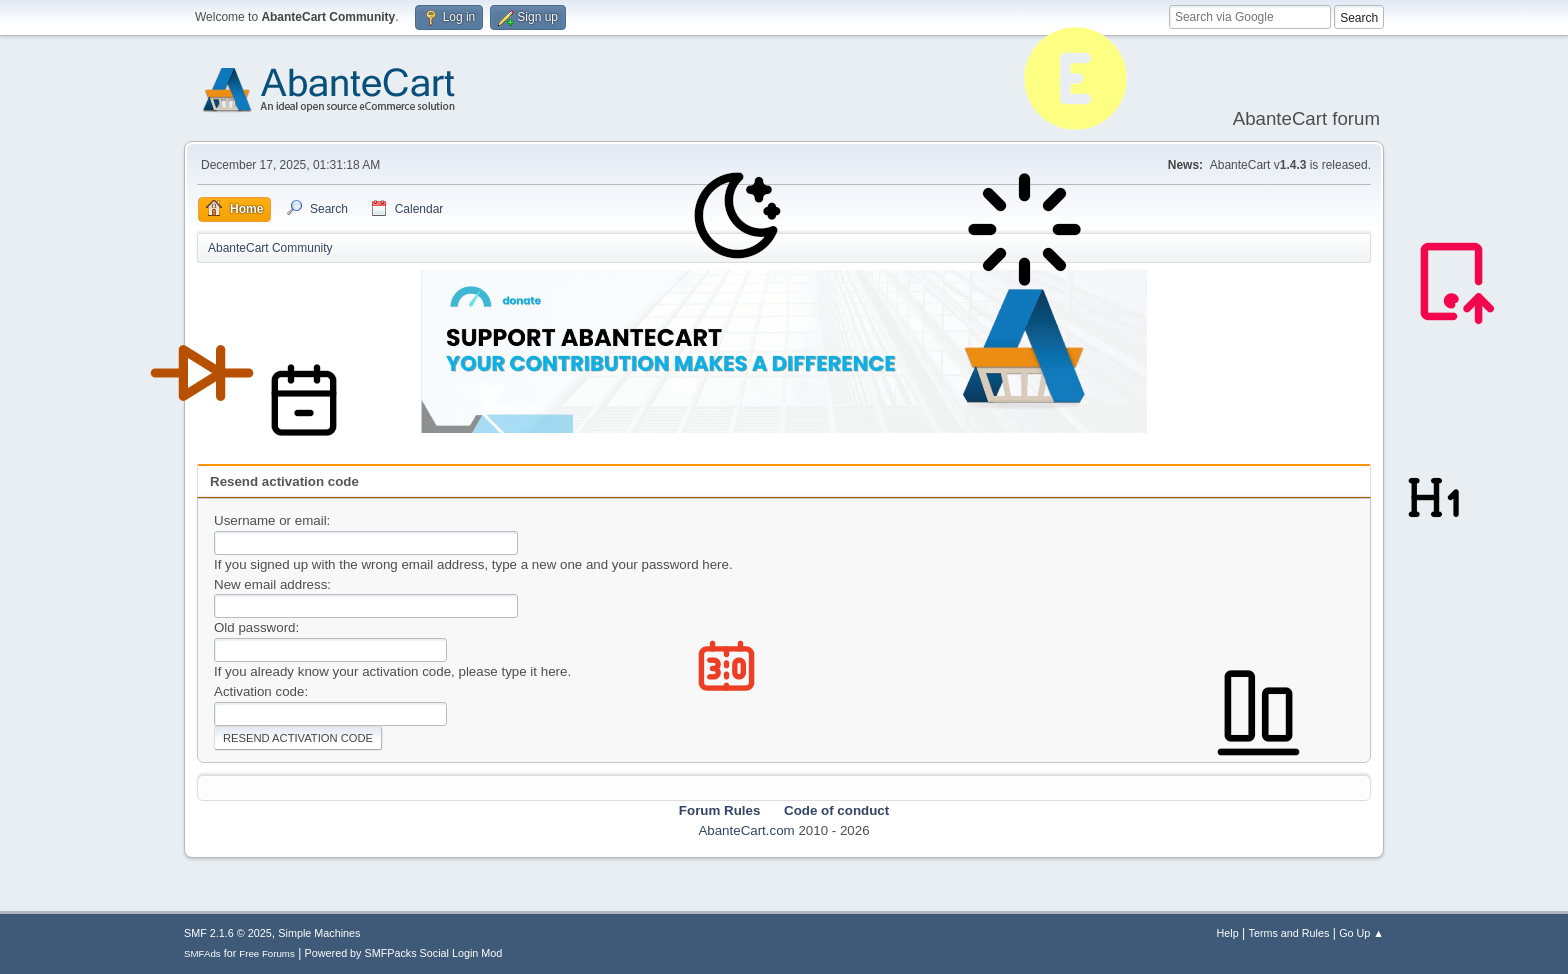  I want to click on indicates an "E" rating or category, so click(1075, 78).